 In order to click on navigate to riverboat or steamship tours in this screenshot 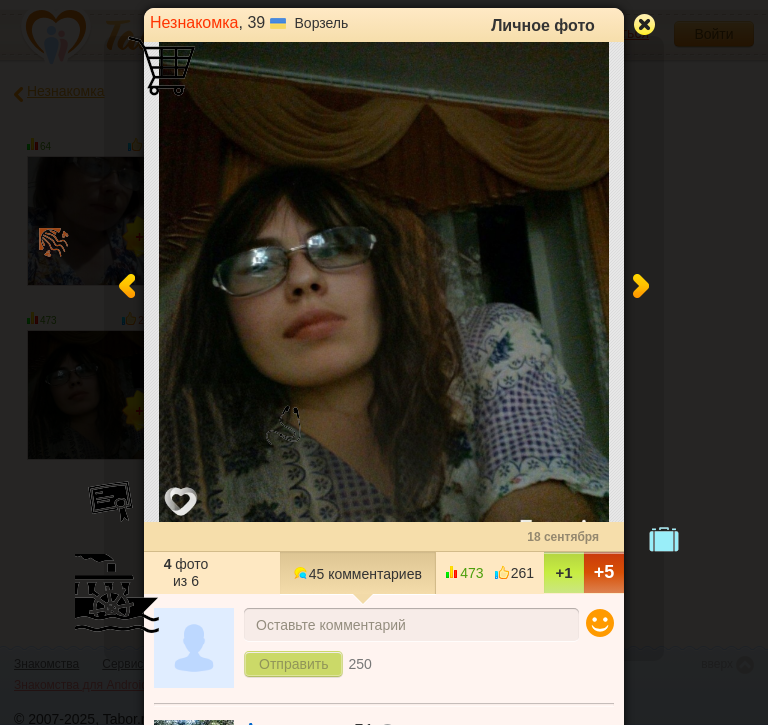, I will do `click(117, 596)`.